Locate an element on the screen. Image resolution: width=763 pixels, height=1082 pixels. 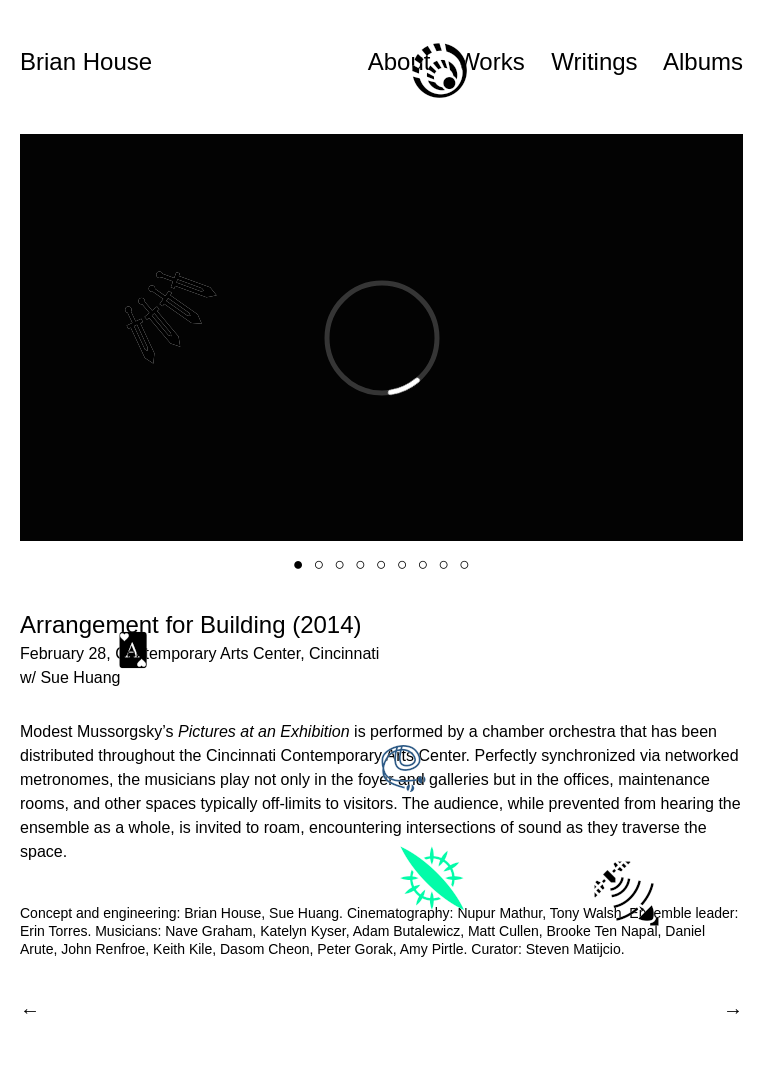
access satellite communication settings is located at coordinates (627, 894).